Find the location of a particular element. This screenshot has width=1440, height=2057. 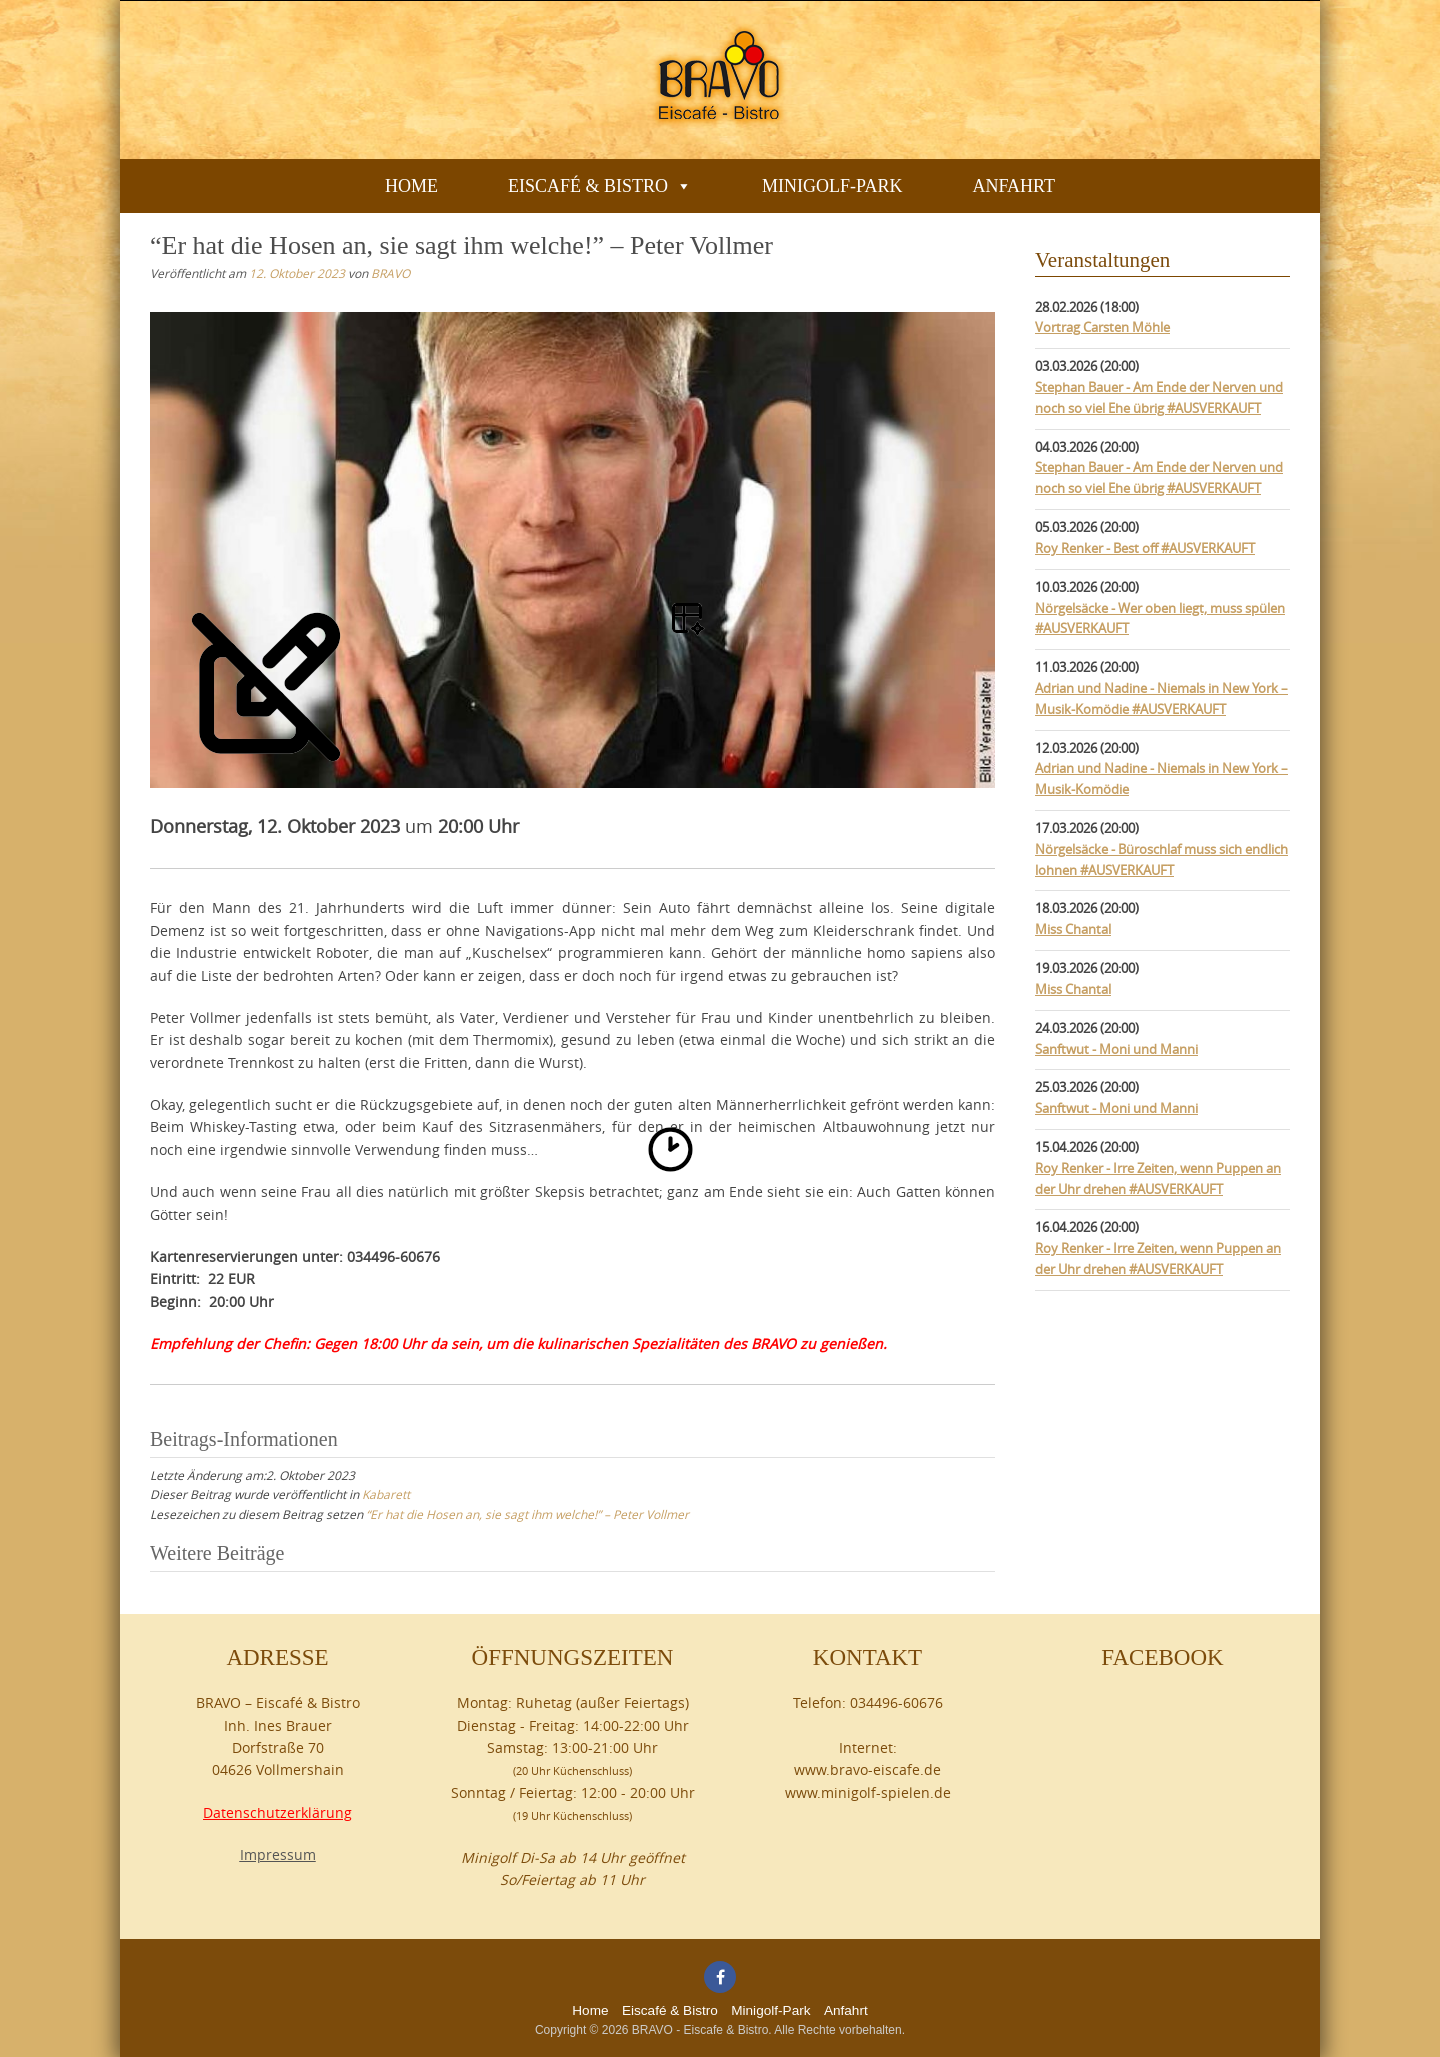

generate table with AI assistance is located at coordinates (687, 618).